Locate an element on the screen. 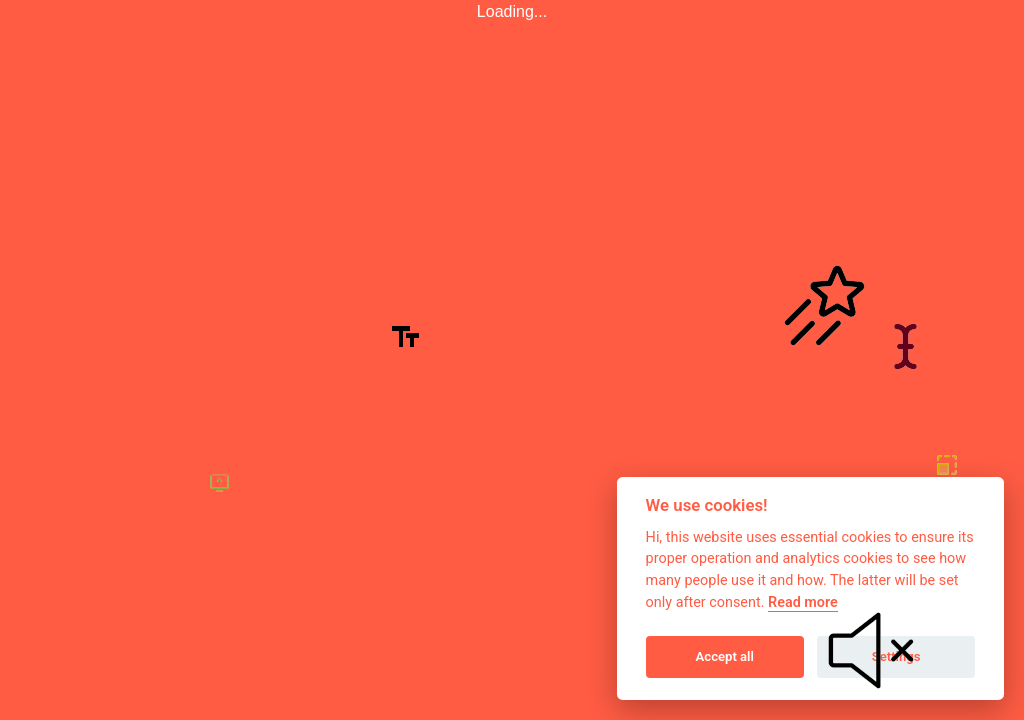 This screenshot has width=1024, height=720. resize an element or window is located at coordinates (947, 465).